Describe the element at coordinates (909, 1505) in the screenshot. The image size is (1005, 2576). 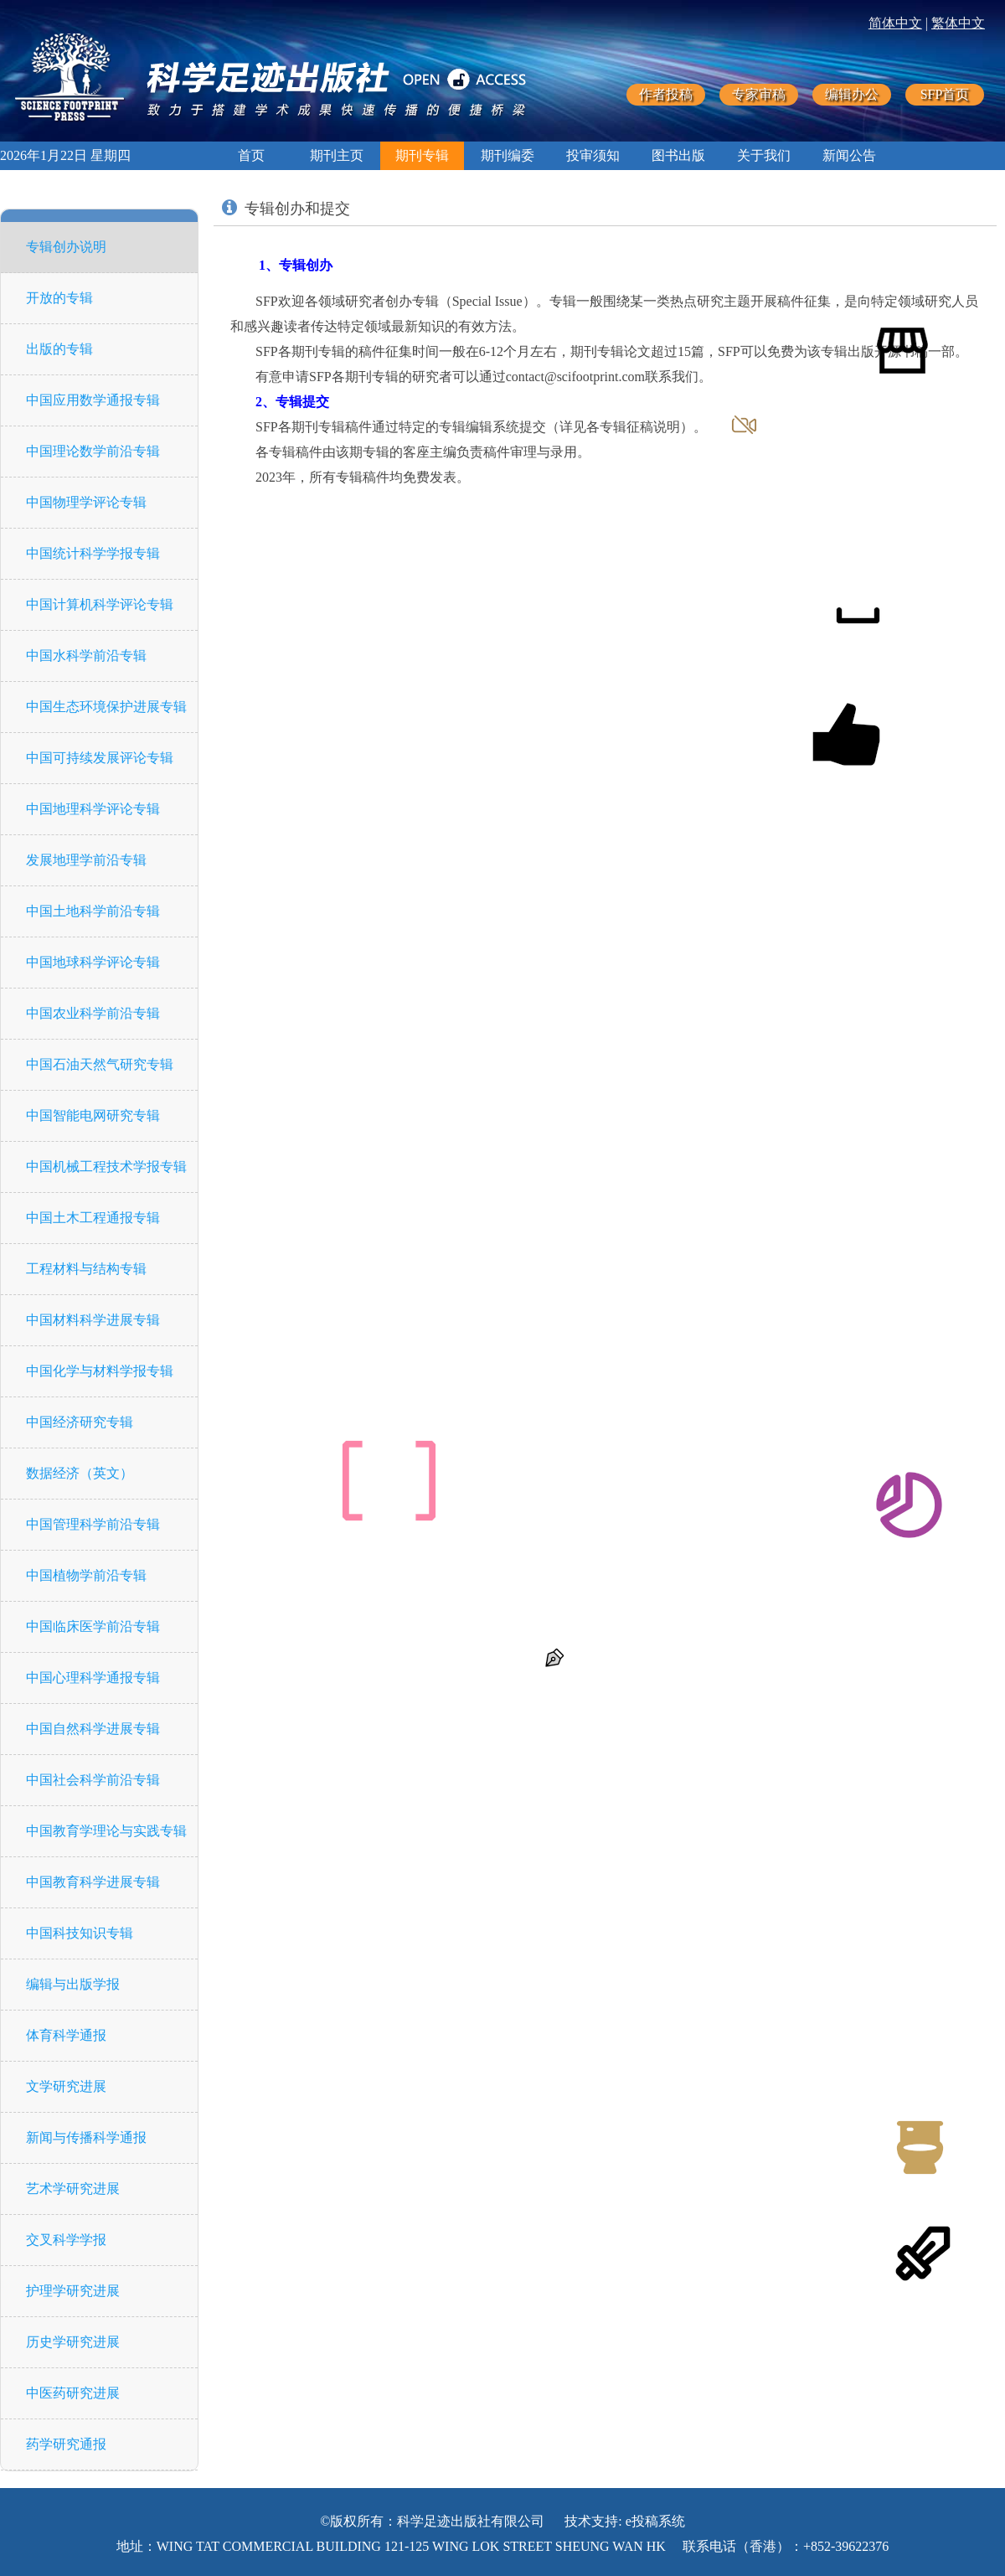
I see `view a segment of analytics data` at that location.